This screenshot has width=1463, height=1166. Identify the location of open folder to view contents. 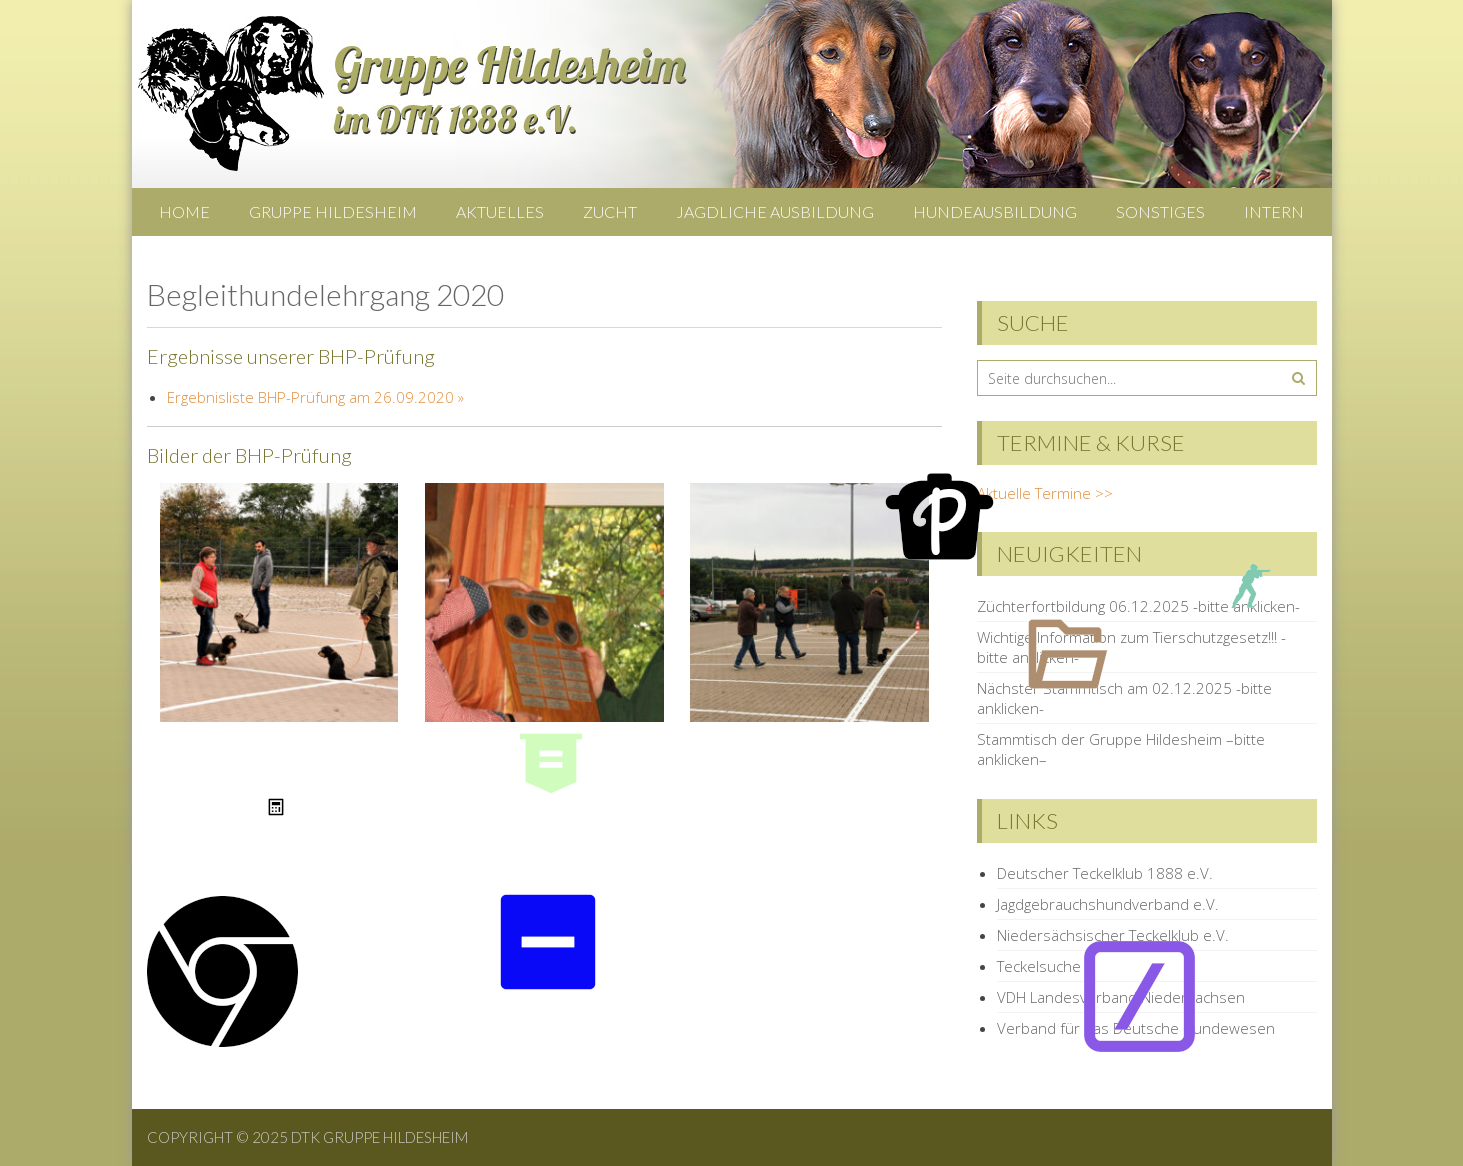
(1067, 654).